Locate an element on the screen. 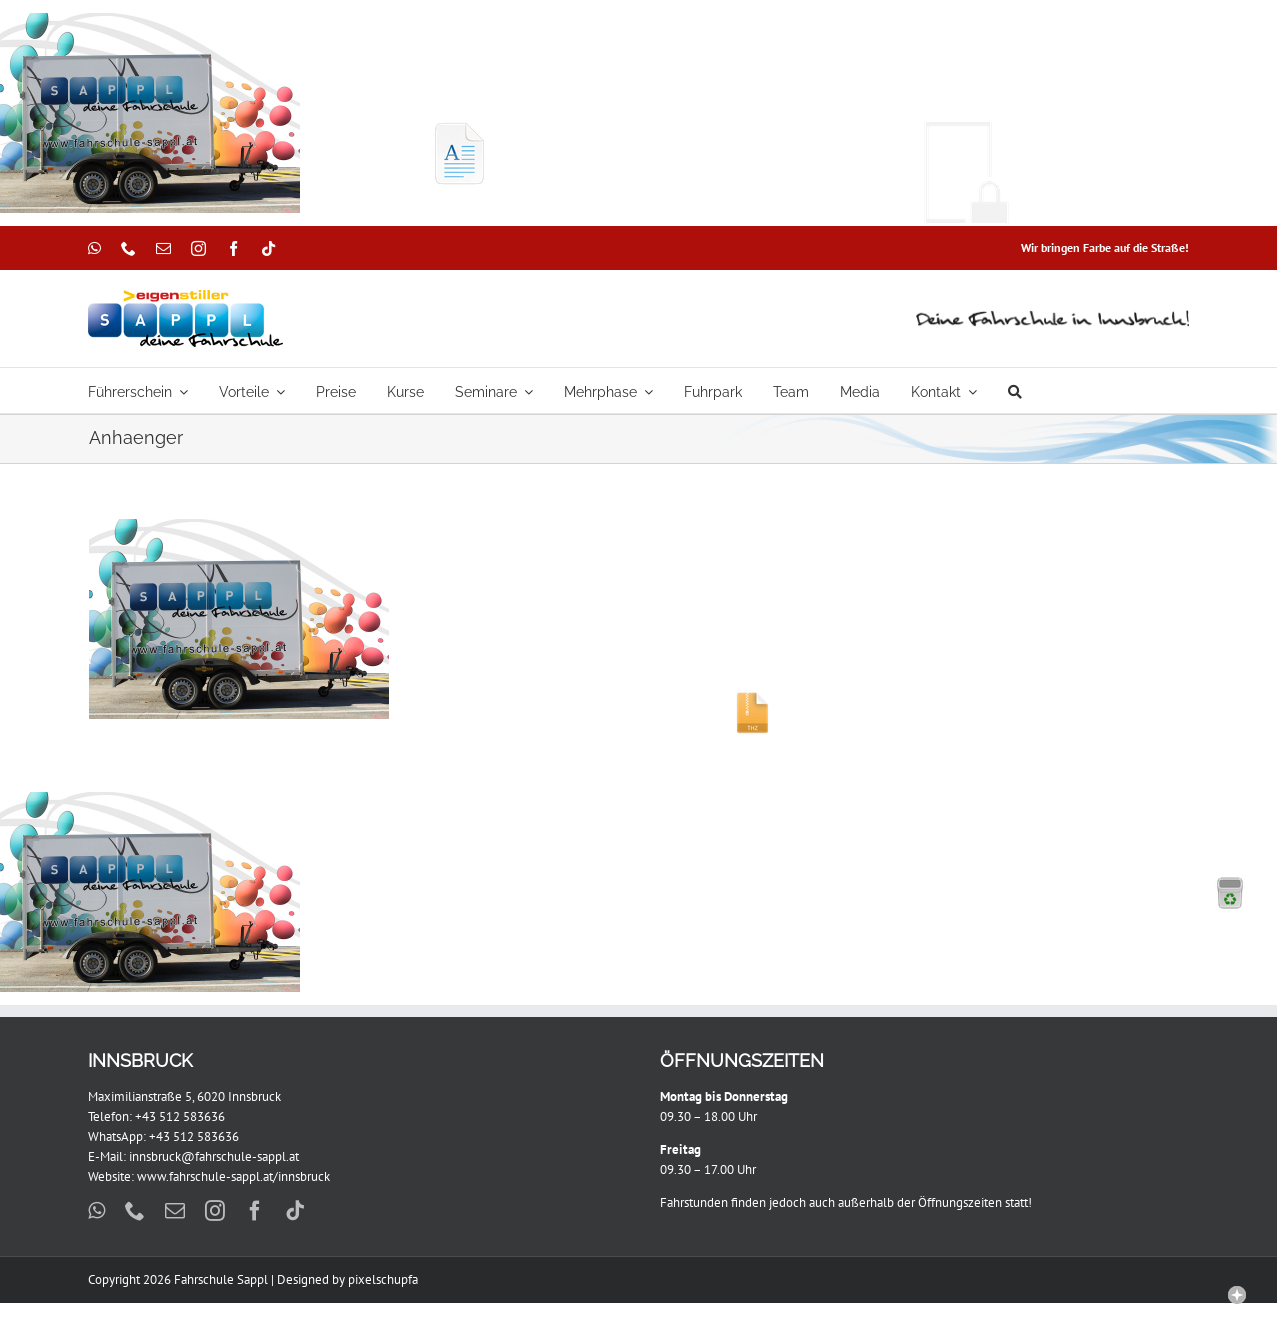 The width and height of the screenshot is (1277, 1340). remove trusted status from a bluetooth device is located at coordinates (1237, 1295).